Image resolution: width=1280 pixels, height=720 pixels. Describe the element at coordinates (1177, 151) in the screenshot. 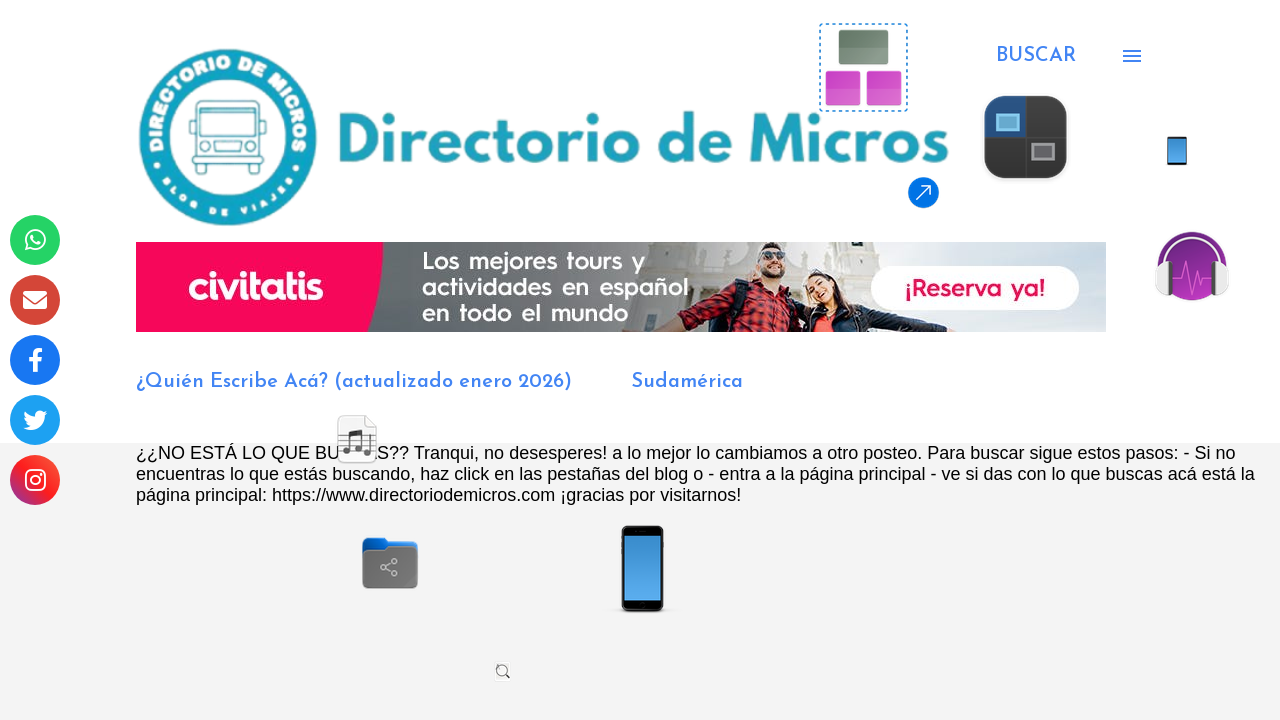

I see `view or manage connected iPad device` at that location.